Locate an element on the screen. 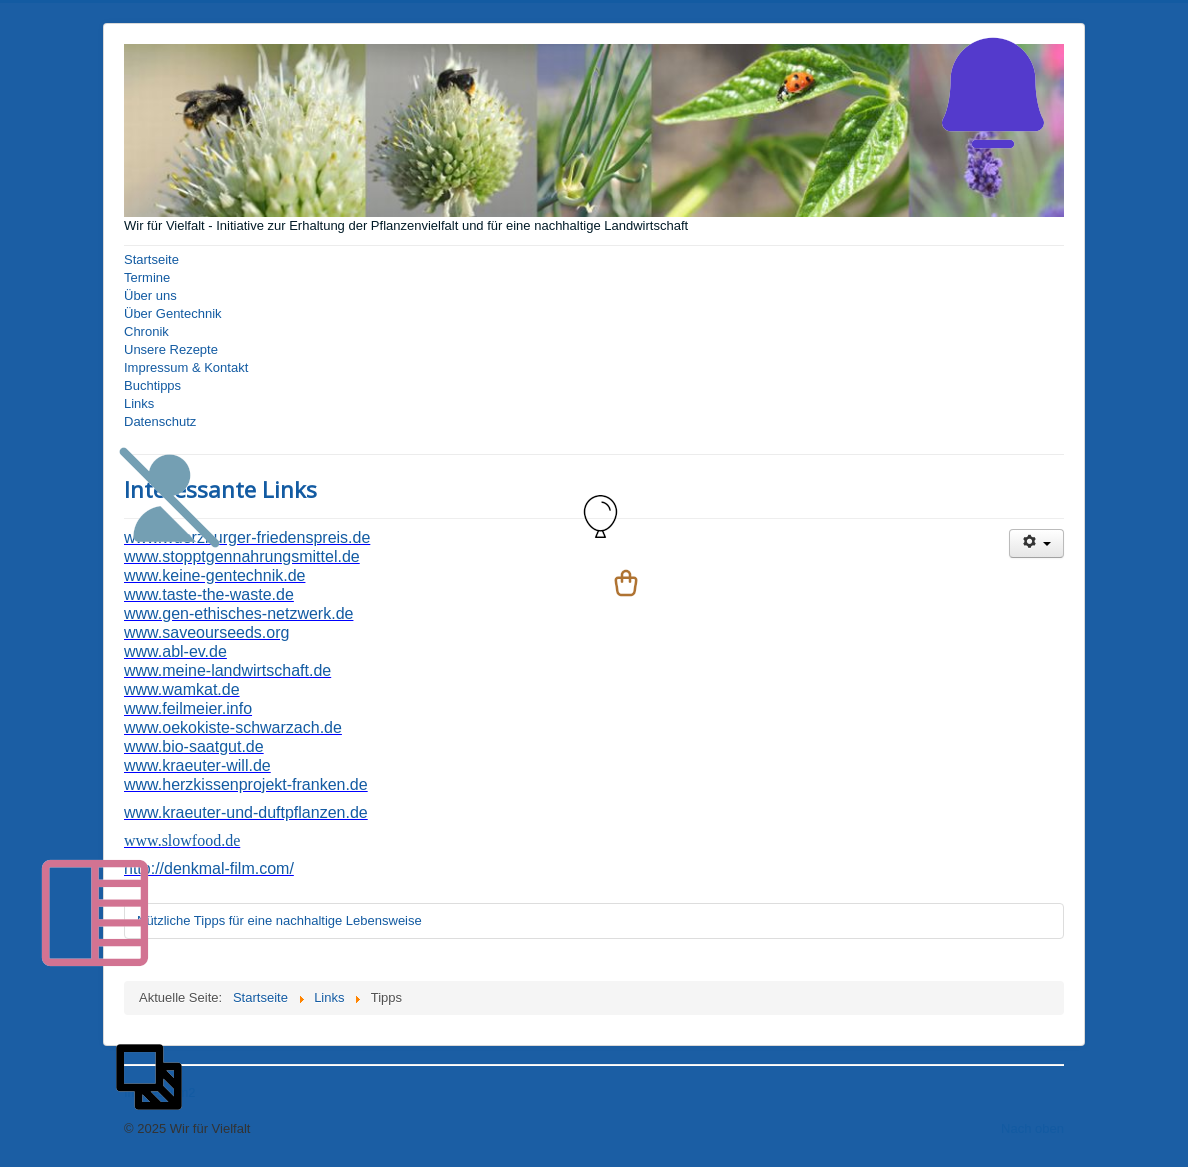 The image size is (1188, 1167). indicates a celebration or birthday event is located at coordinates (600, 516).